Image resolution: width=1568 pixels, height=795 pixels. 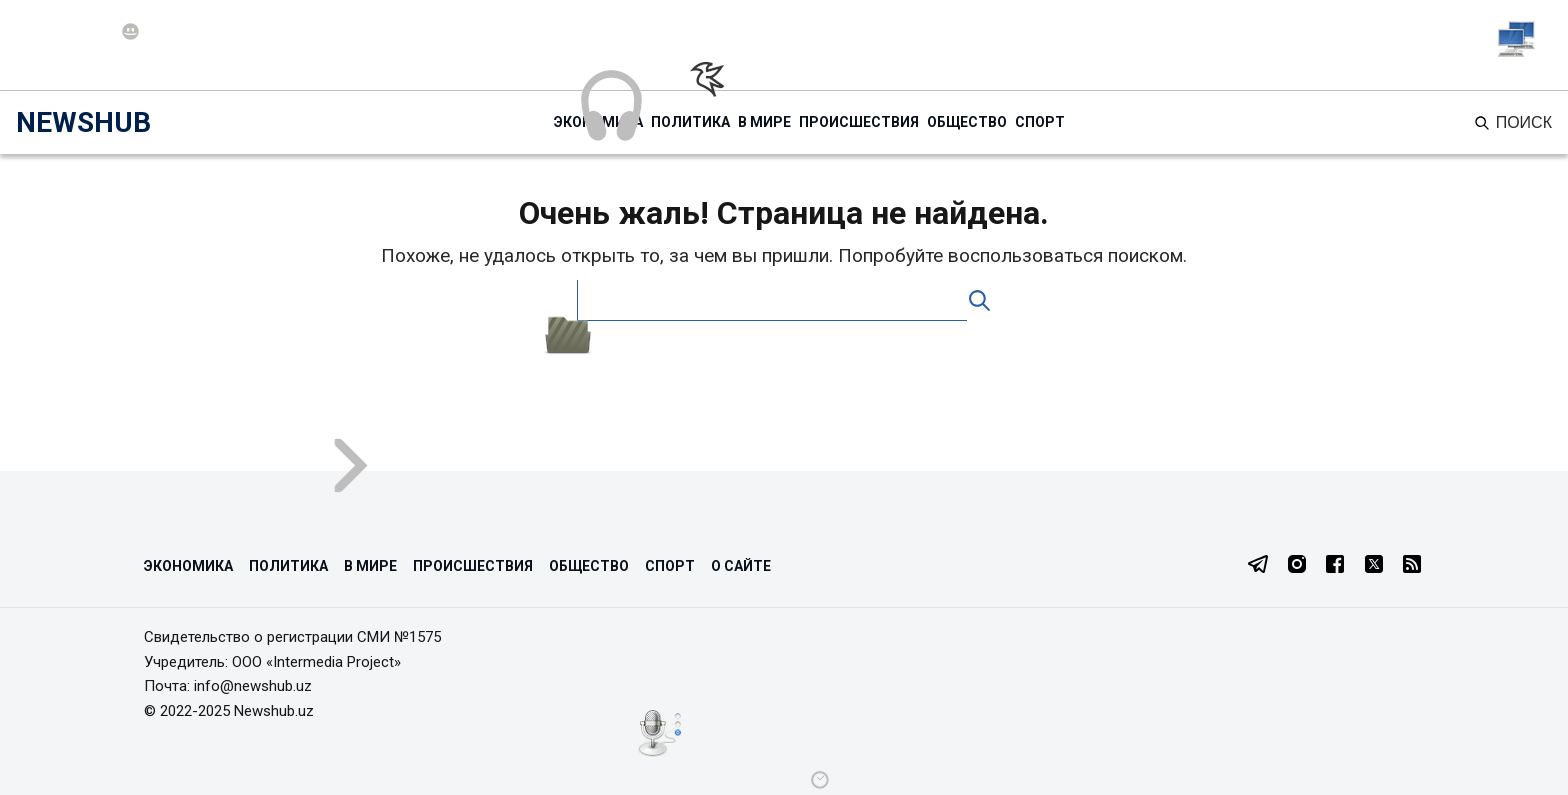 What do you see at coordinates (611, 105) in the screenshot?
I see `switch audio output to headphones` at bounding box center [611, 105].